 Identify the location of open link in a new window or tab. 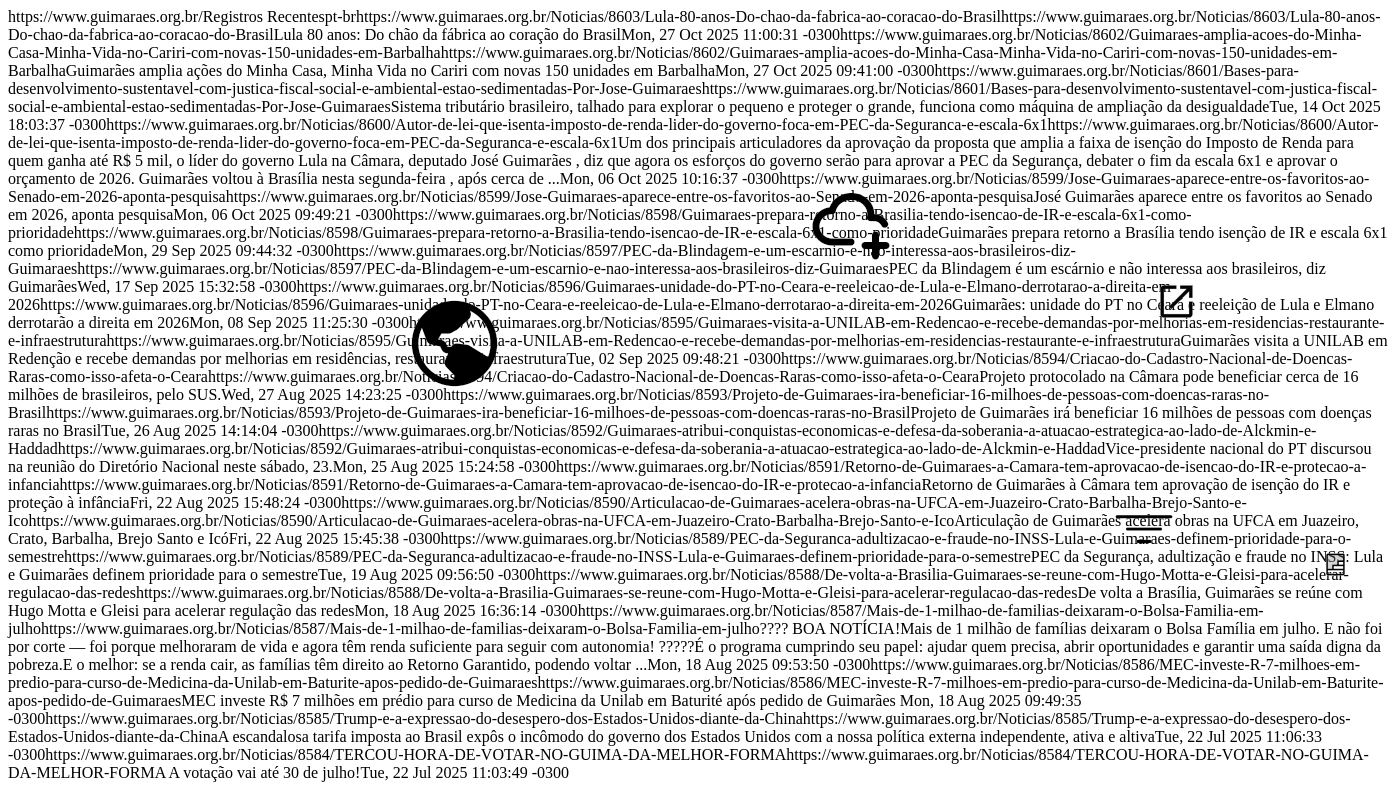
(1176, 301).